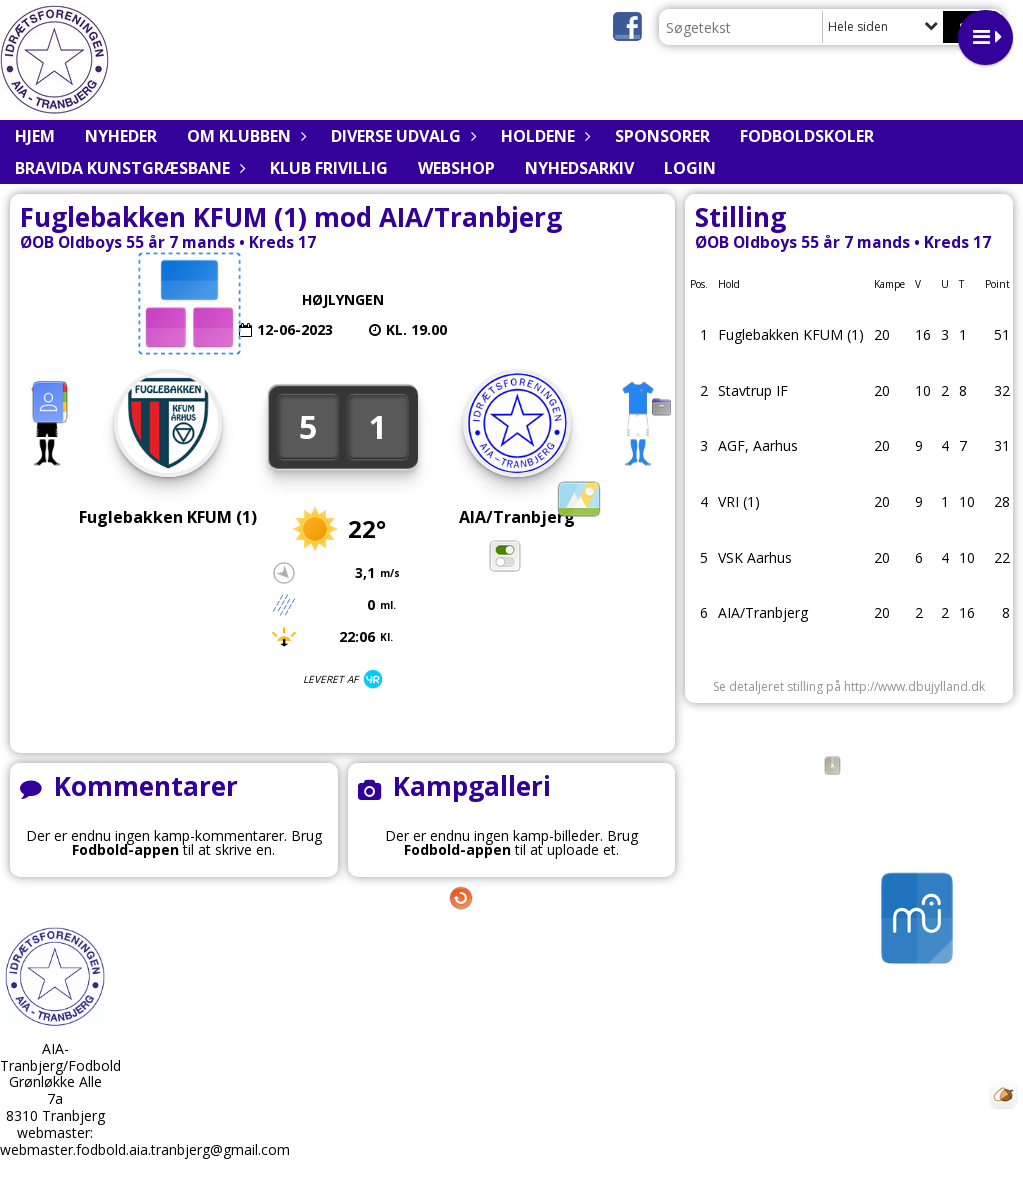  What do you see at coordinates (1003, 1094) in the screenshot?
I see `open nut cloud storage app` at bounding box center [1003, 1094].